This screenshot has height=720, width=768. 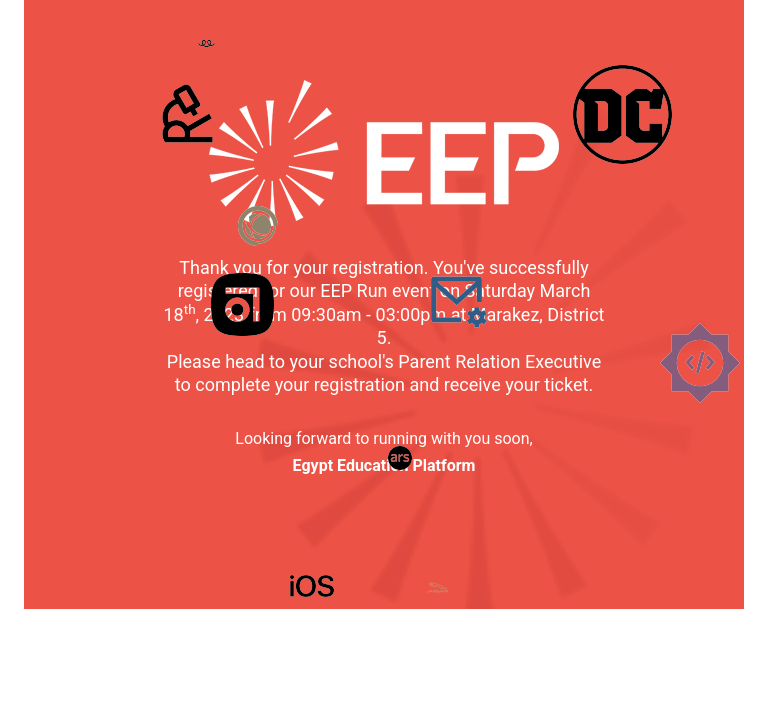 I want to click on visit ars technica website, so click(x=400, y=458).